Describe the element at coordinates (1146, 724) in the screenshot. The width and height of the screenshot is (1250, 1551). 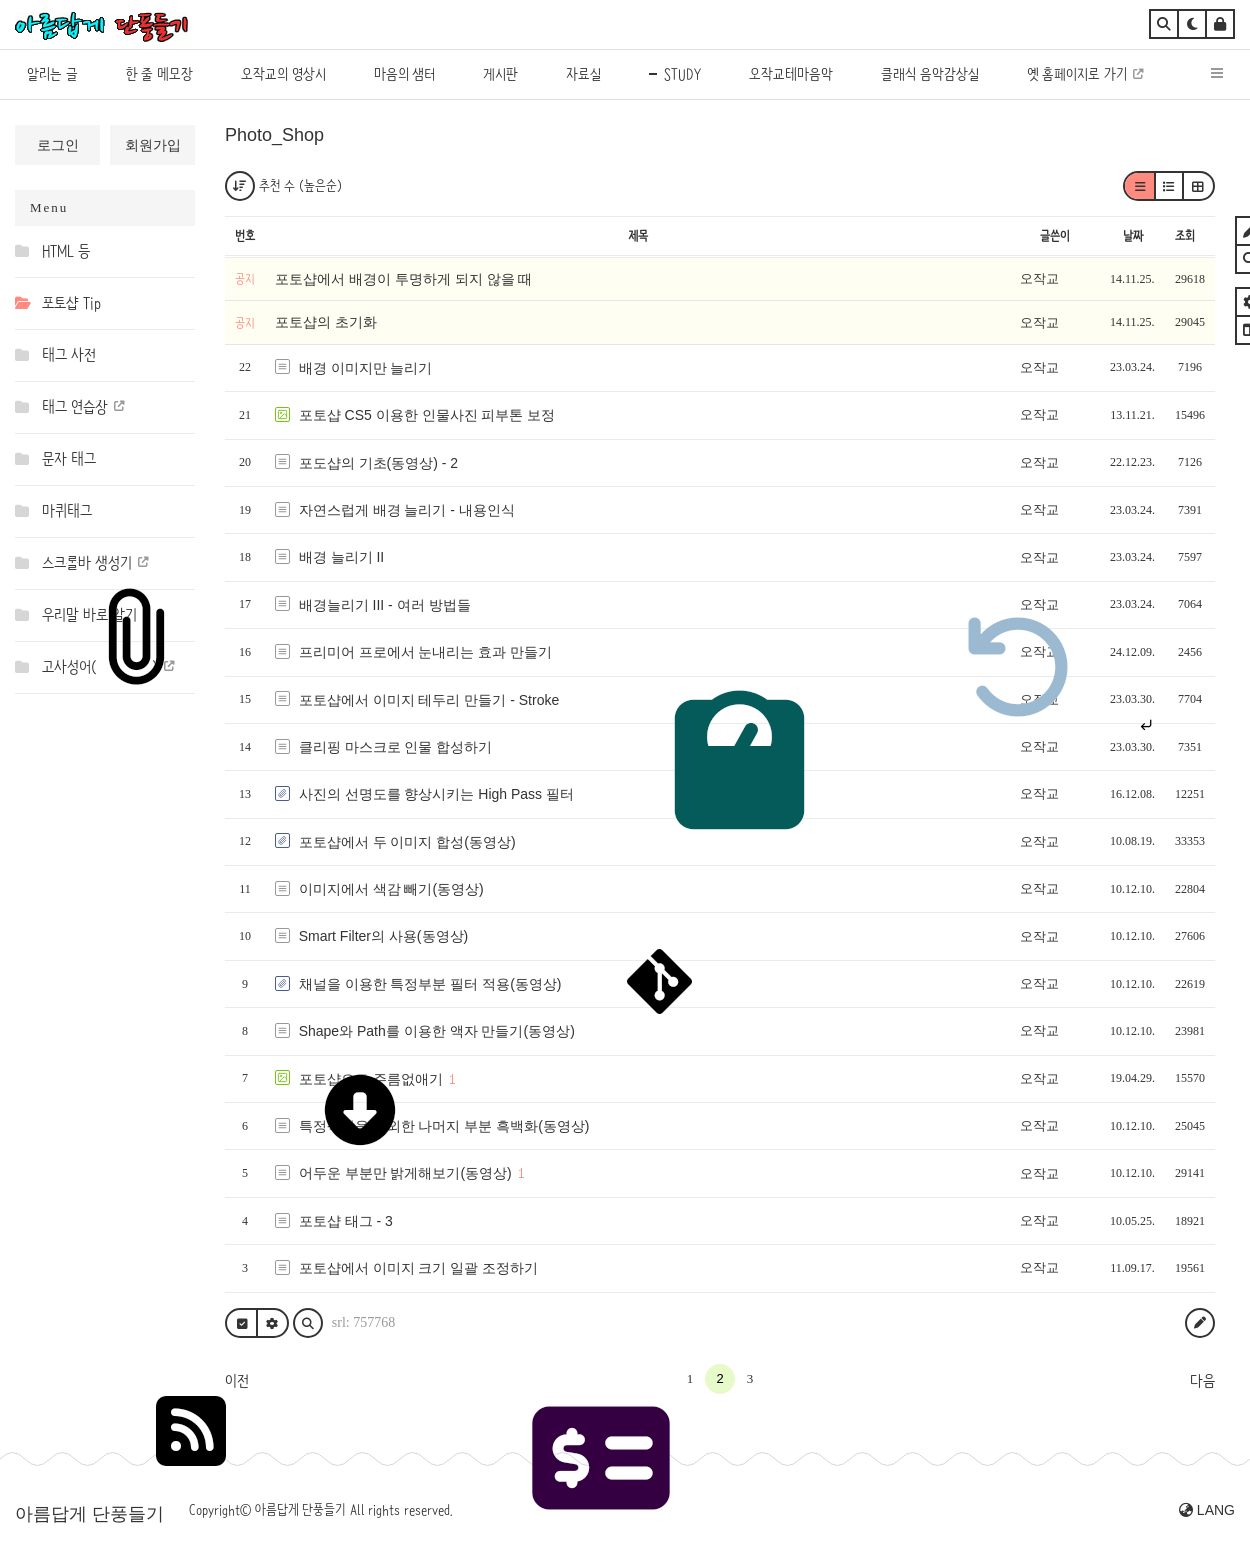
I see `return or enter key action` at that location.